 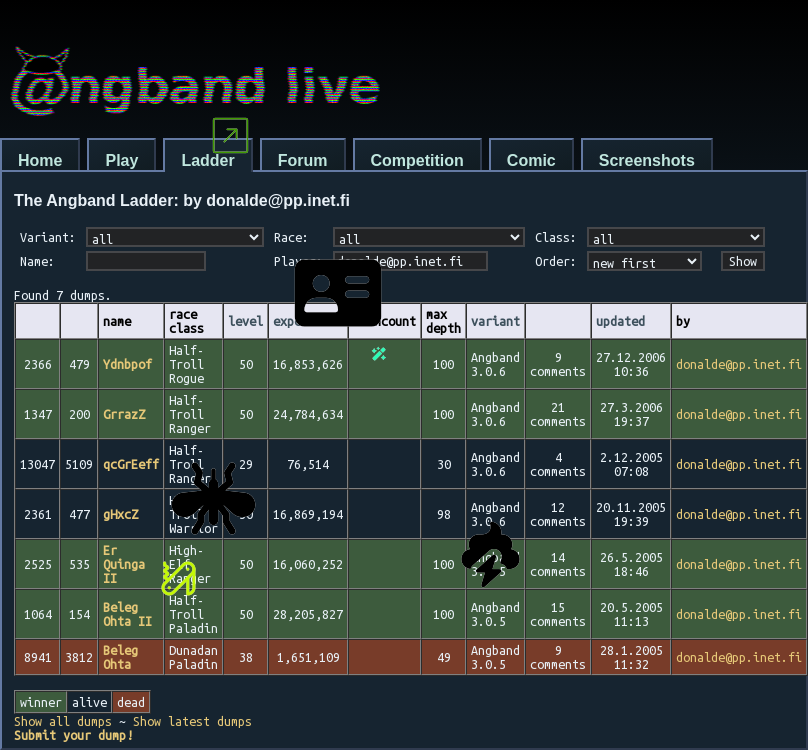 What do you see at coordinates (230, 135) in the screenshot?
I see `open link in new window` at bounding box center [230, 135].